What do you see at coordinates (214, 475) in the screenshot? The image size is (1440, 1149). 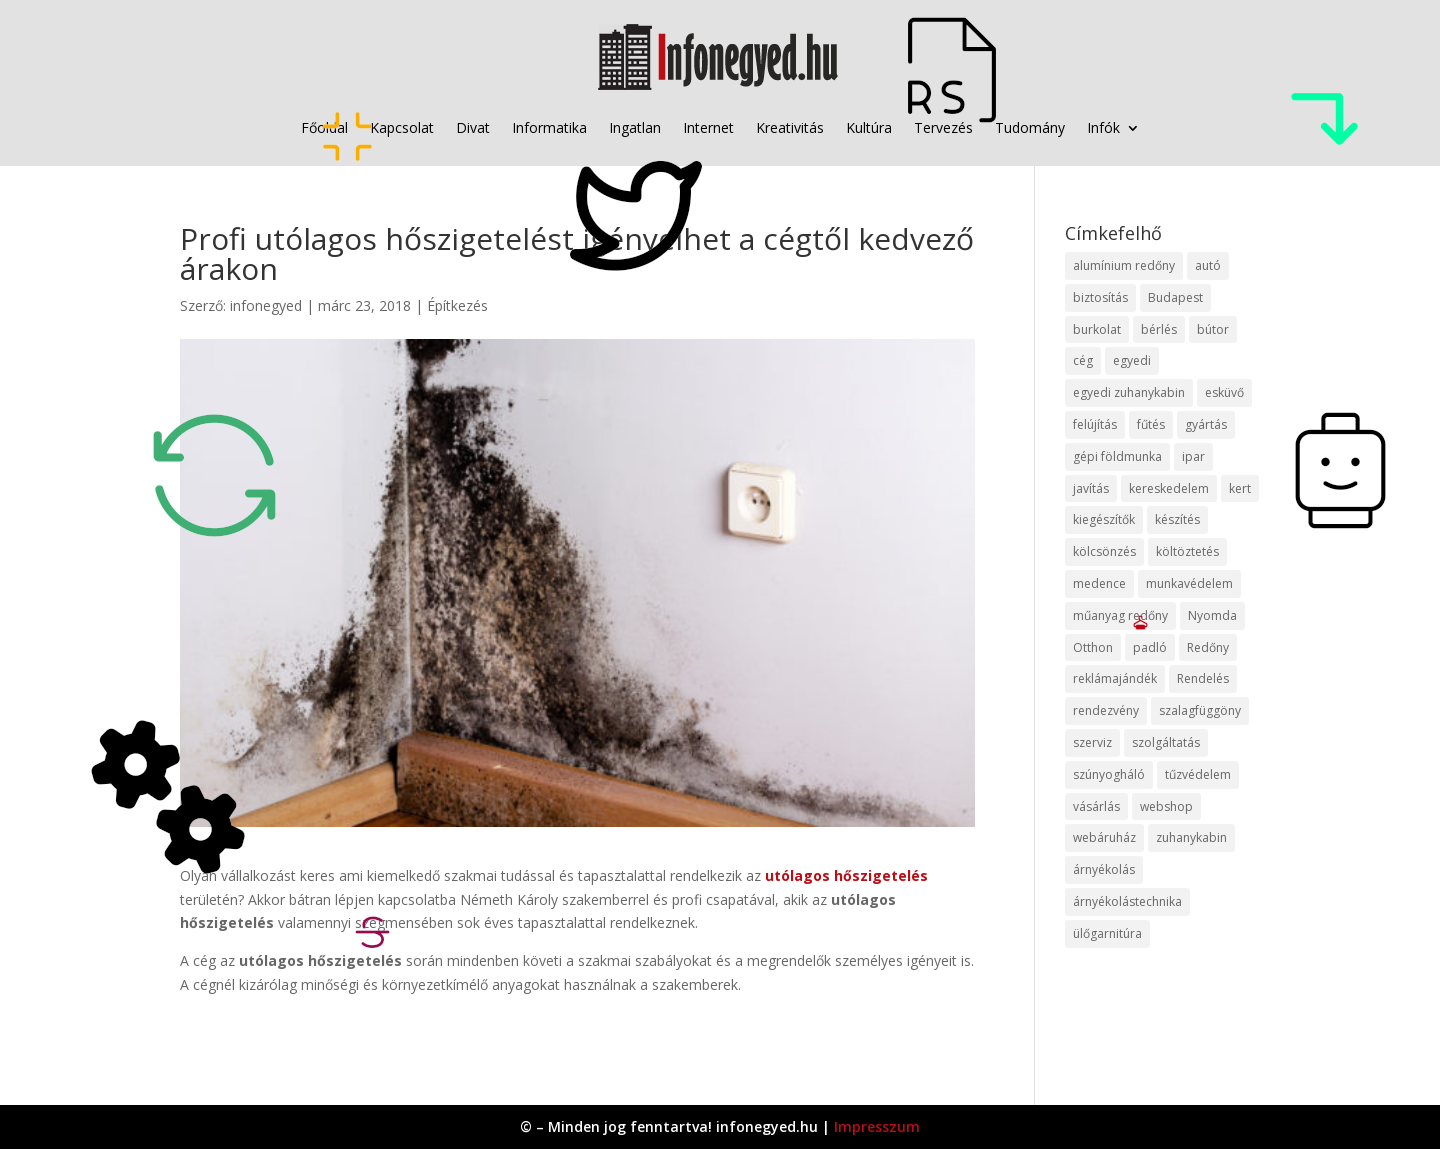 I see `sync or refresh data` at bounding box center [214, 475].